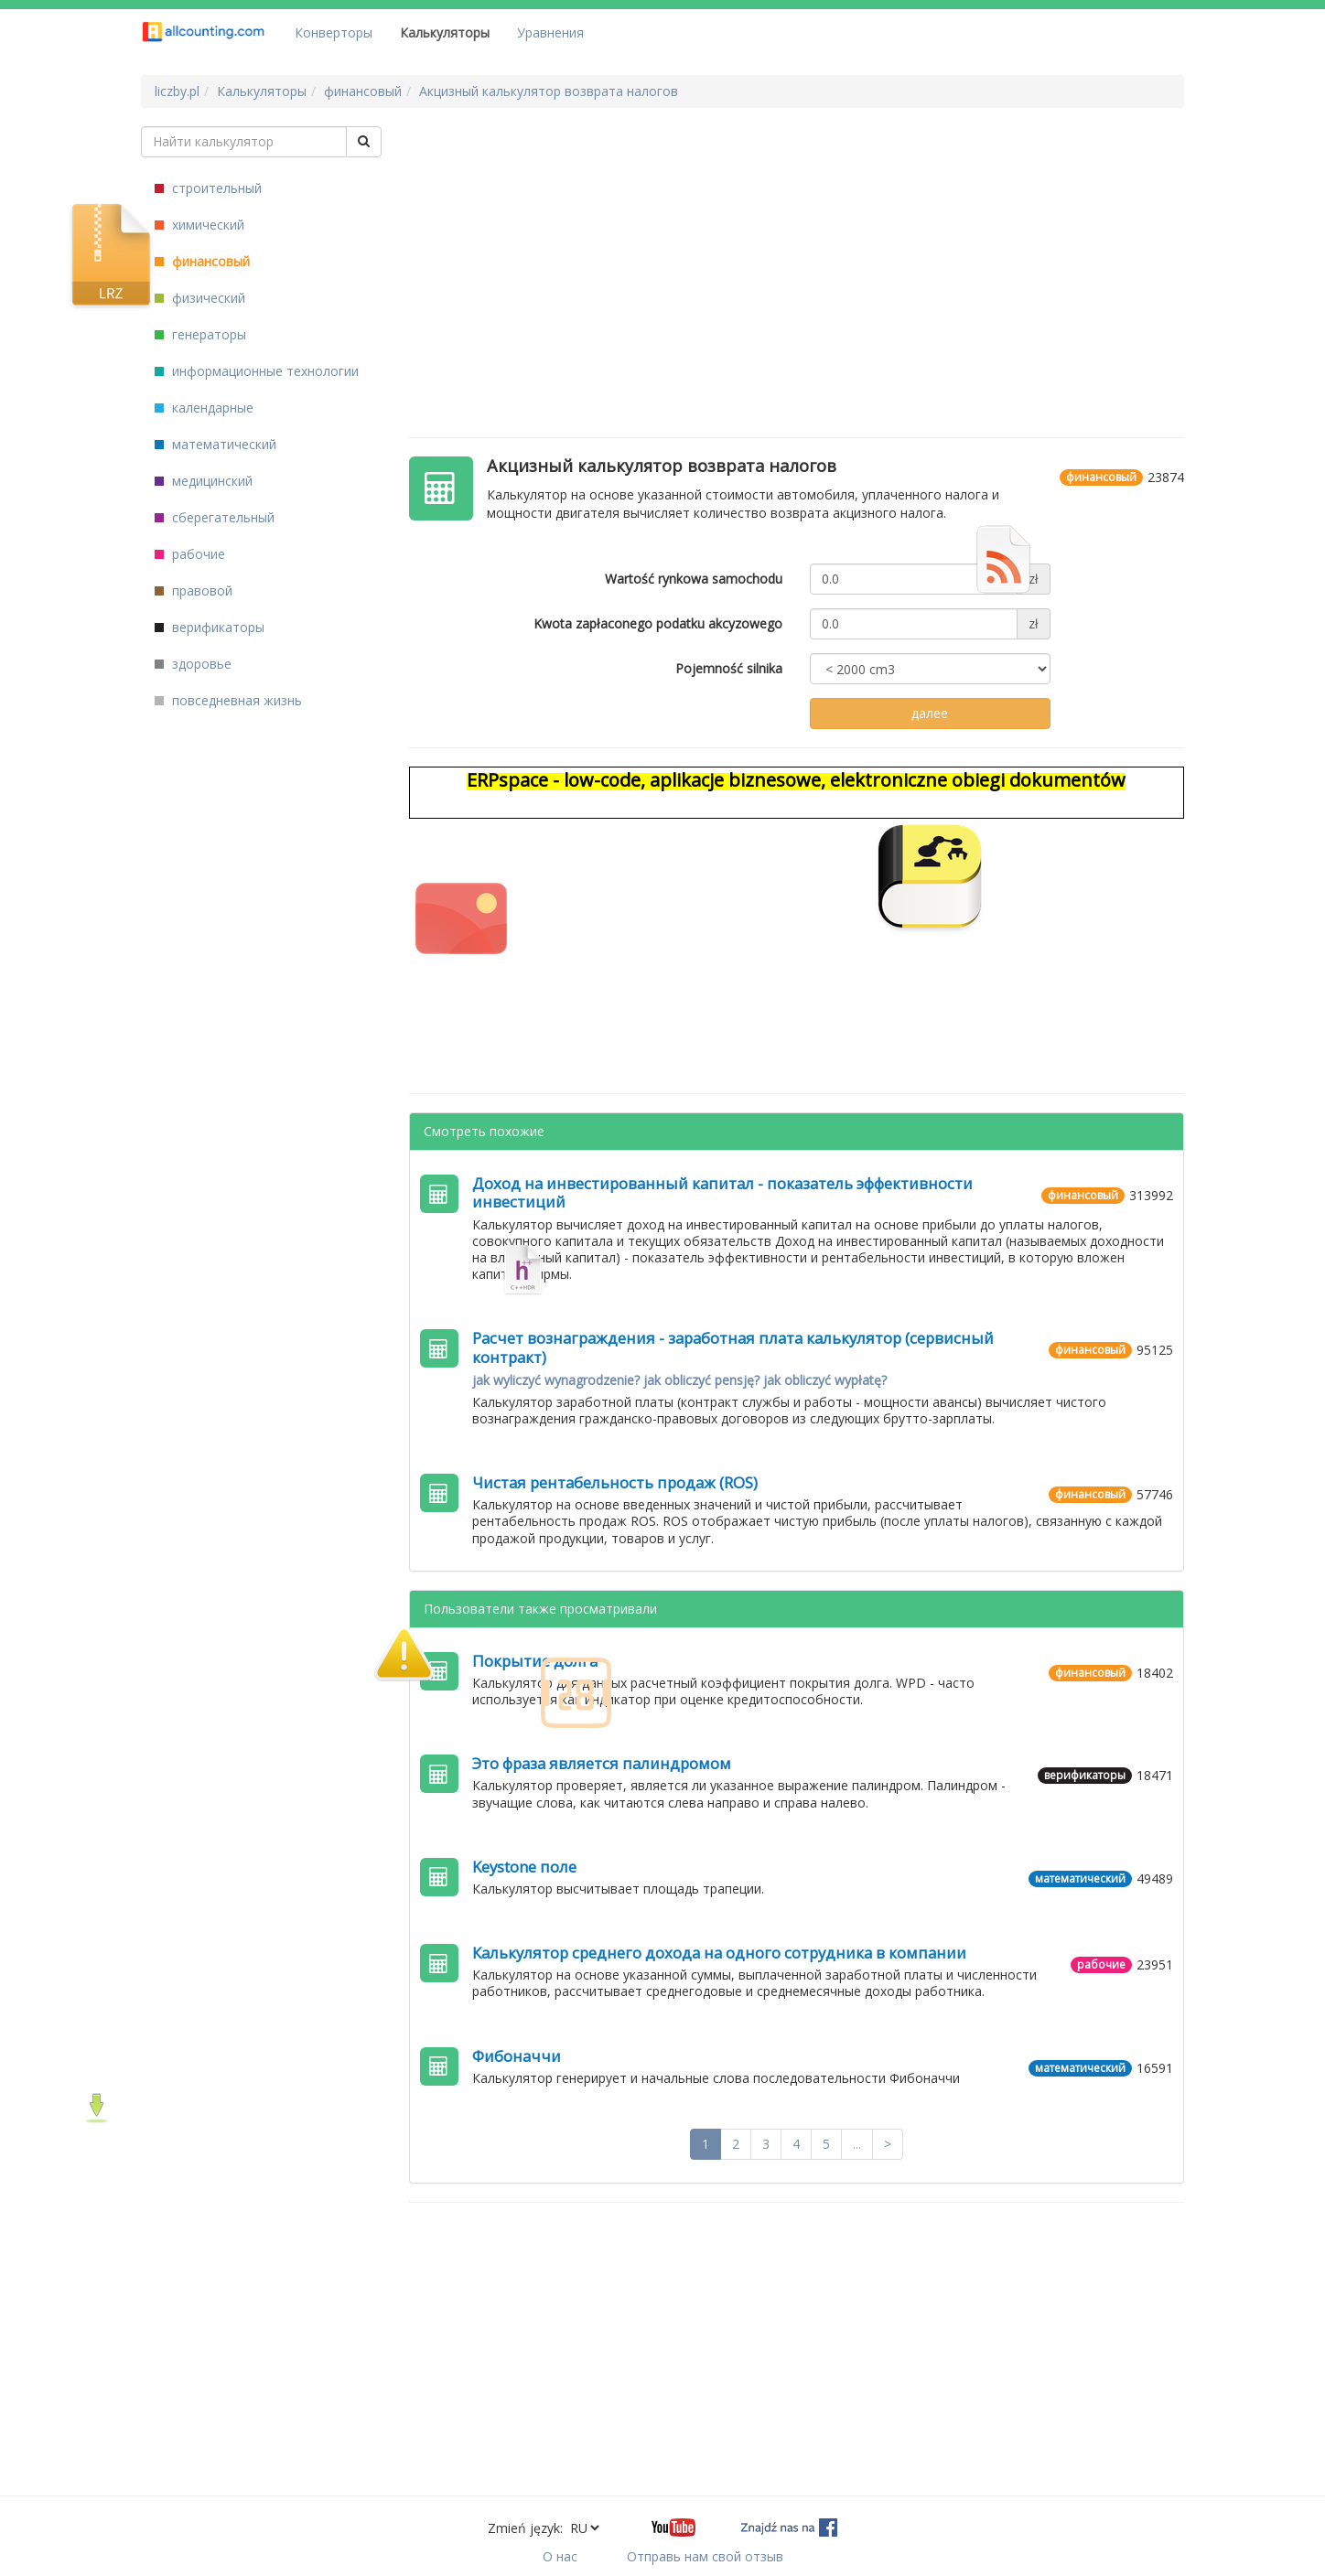 The height and width of the screenshot is (2576, 1325). Describe the element at coordinates (1003, 559) in the screenshot. I see `an RSS feed file or subscription document` at that location.